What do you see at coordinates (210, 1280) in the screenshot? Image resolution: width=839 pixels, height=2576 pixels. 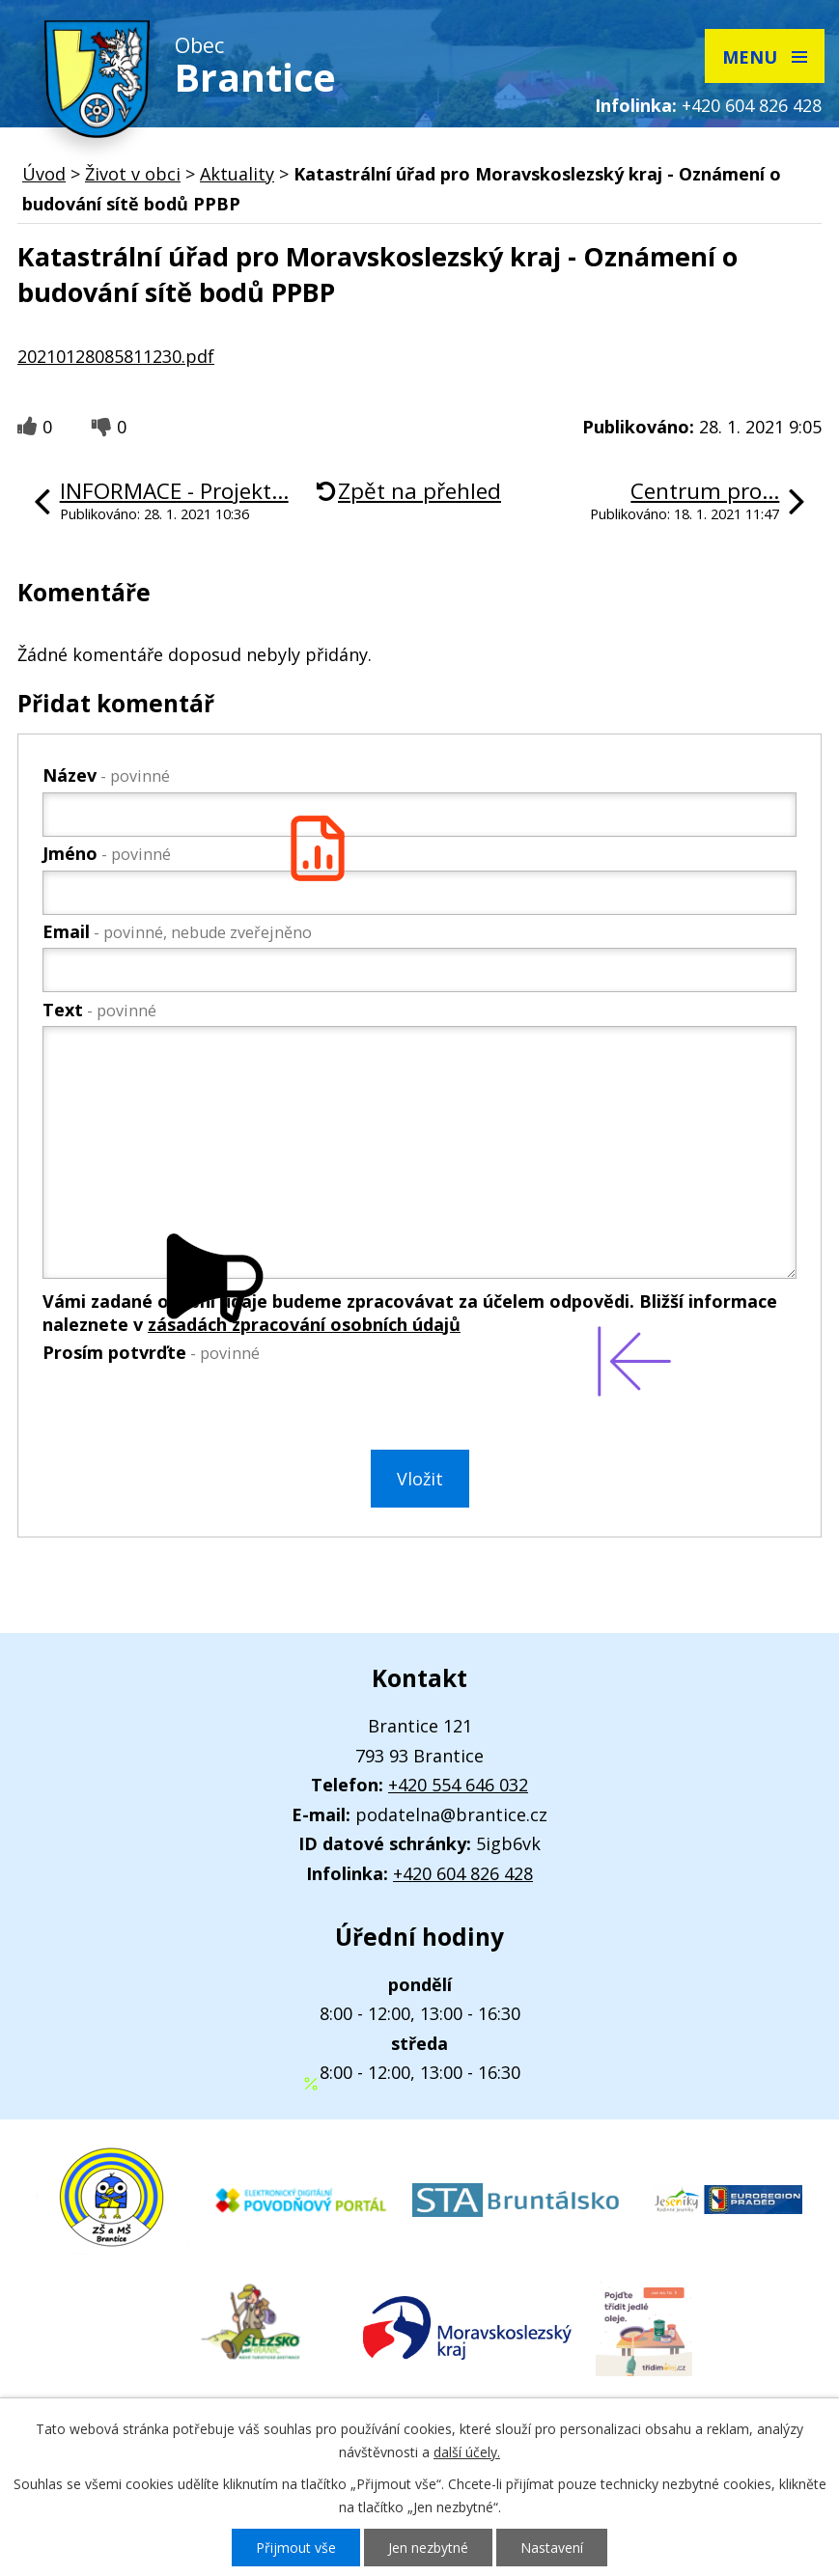 I see `make an announcement or broadcast` at bounding box center [210, 1280].